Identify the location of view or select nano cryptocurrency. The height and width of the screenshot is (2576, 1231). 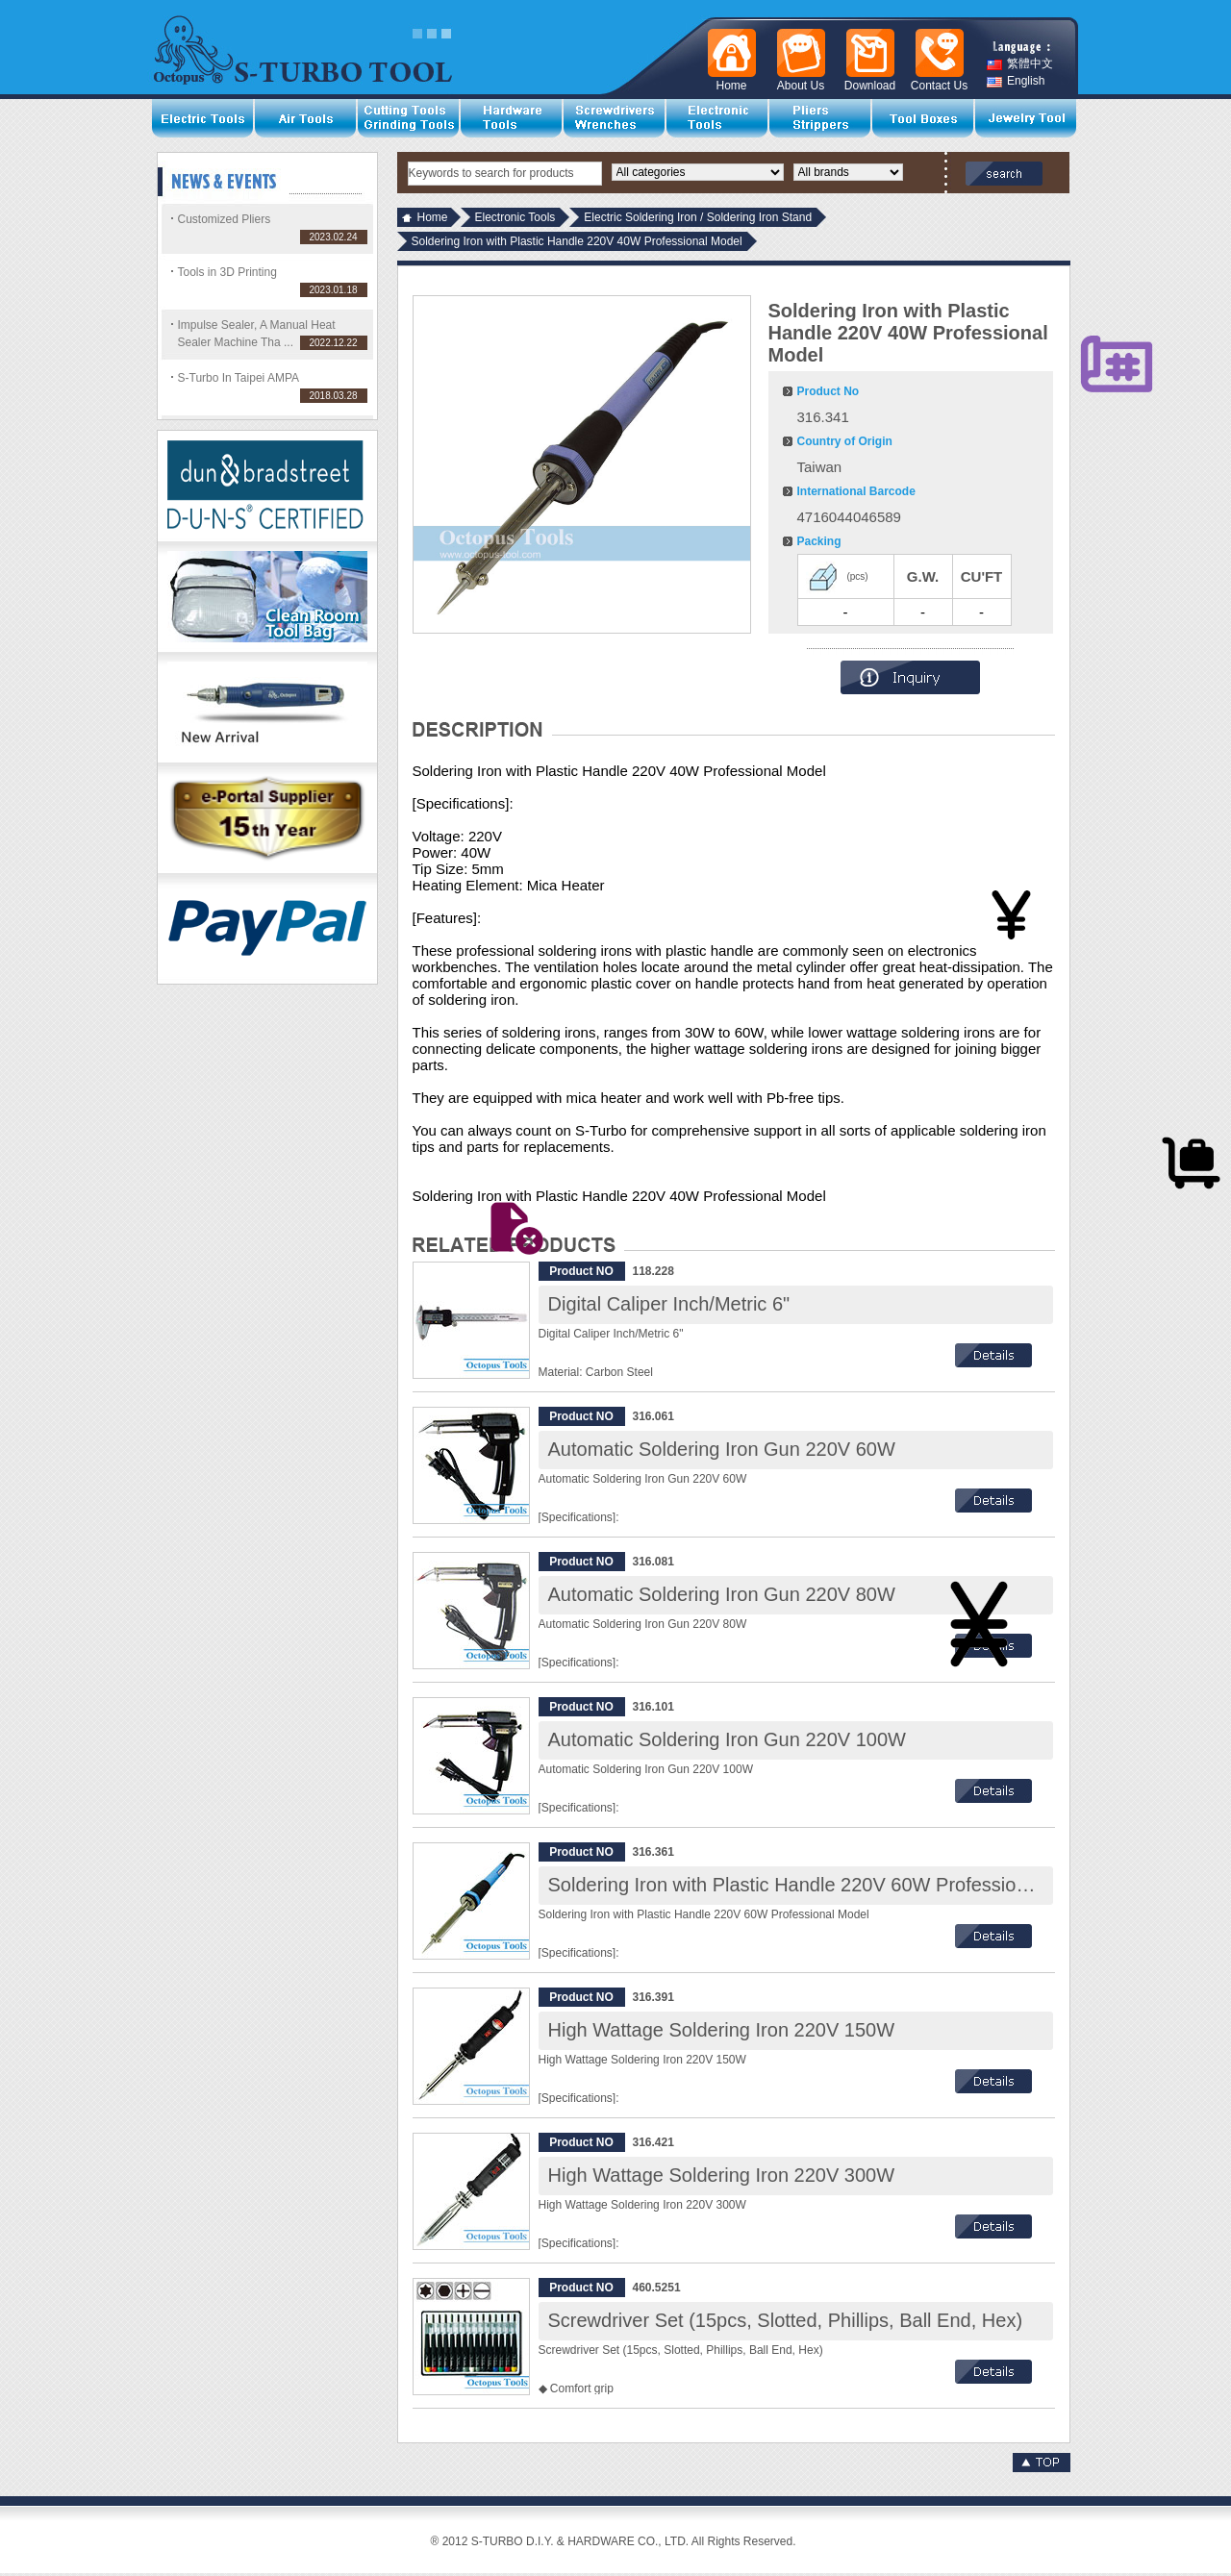
(979, 1624).